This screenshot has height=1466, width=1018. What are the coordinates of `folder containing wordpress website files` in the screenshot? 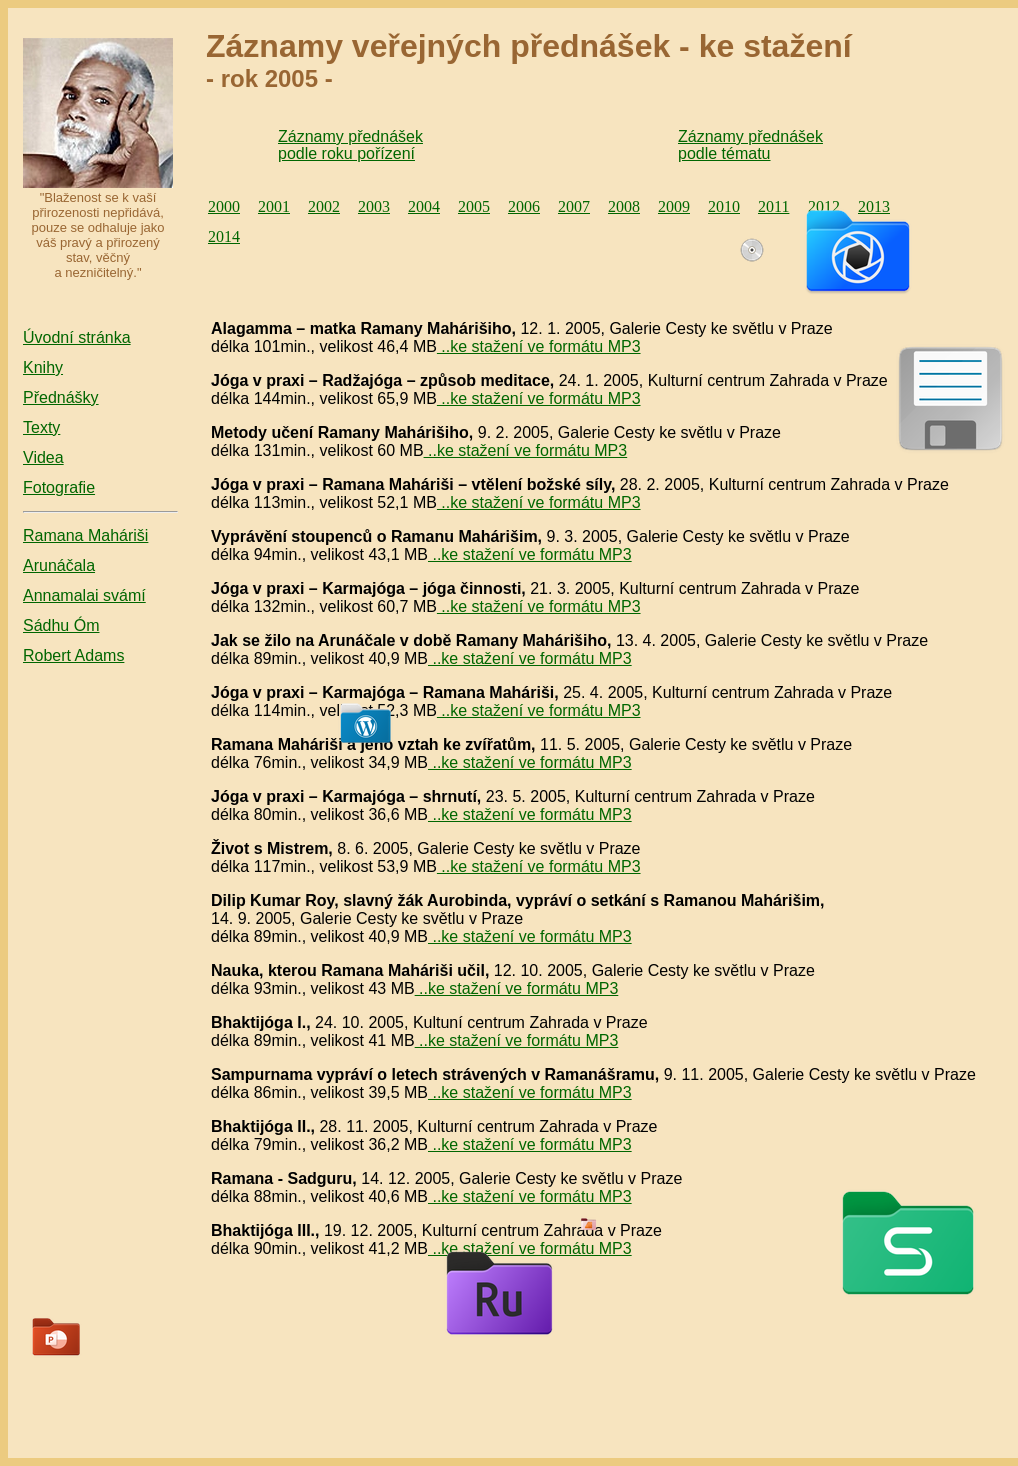 It's located at (365, 724).